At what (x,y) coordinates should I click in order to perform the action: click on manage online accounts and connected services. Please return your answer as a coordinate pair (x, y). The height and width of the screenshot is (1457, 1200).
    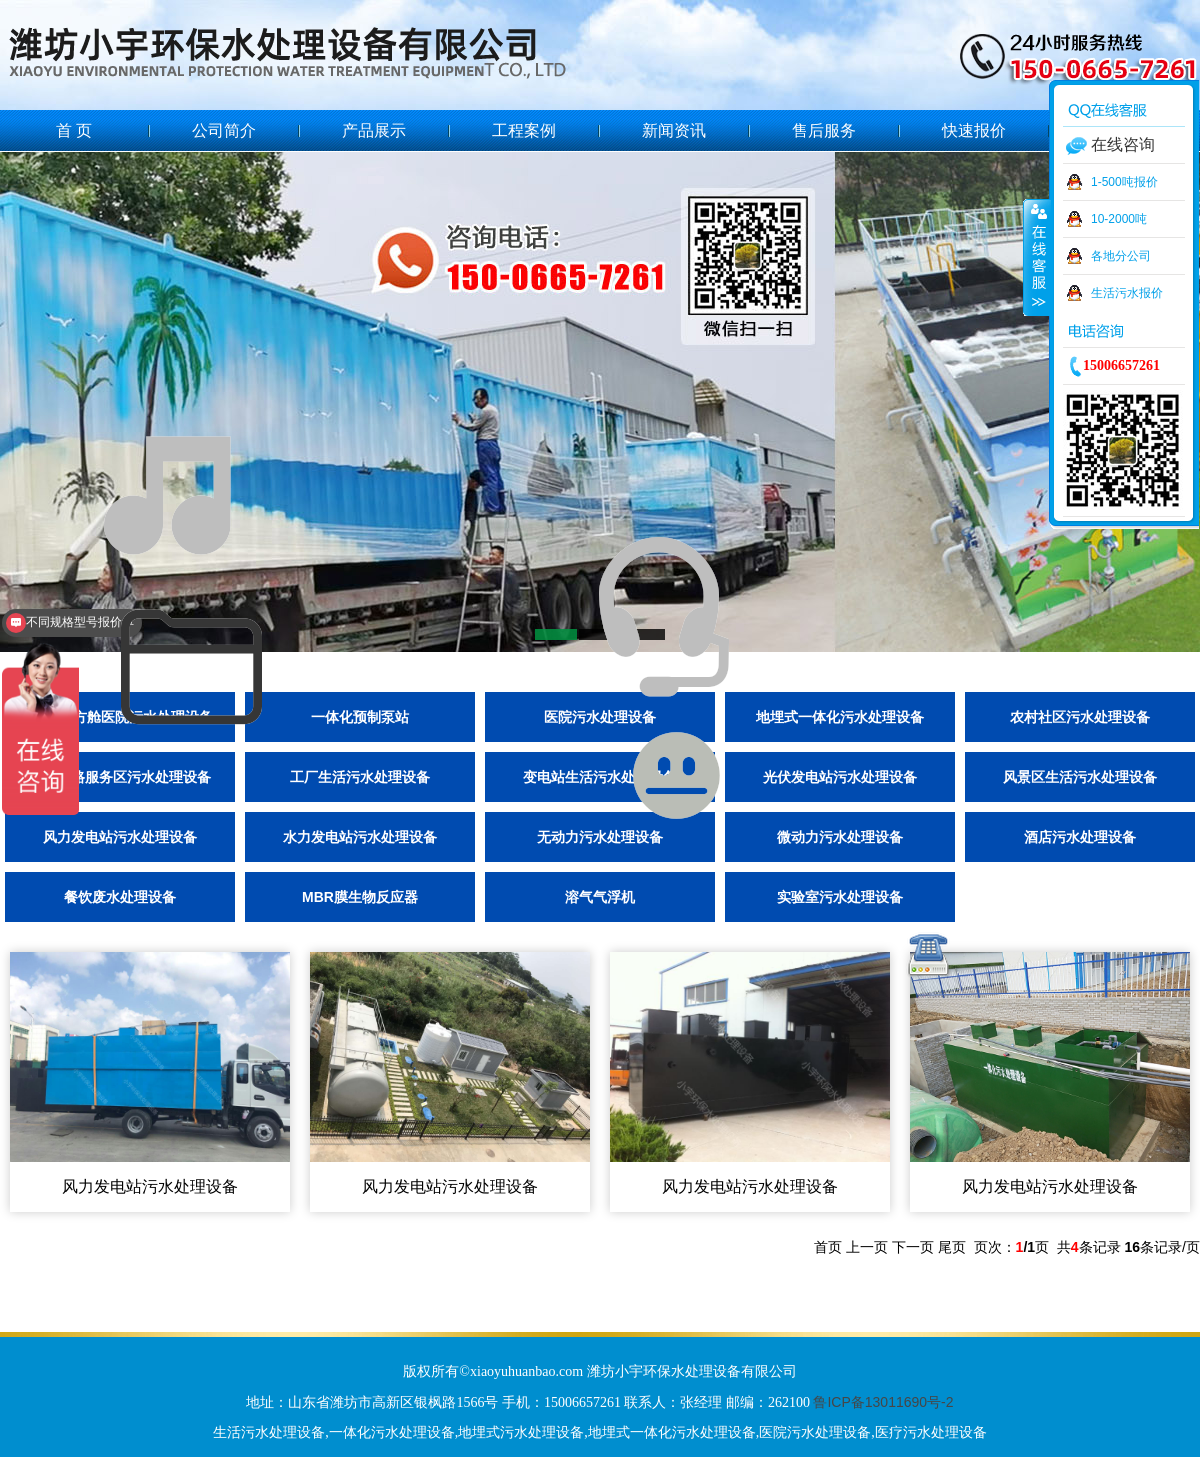
    Looking at the image, I should click on (251, 1122).